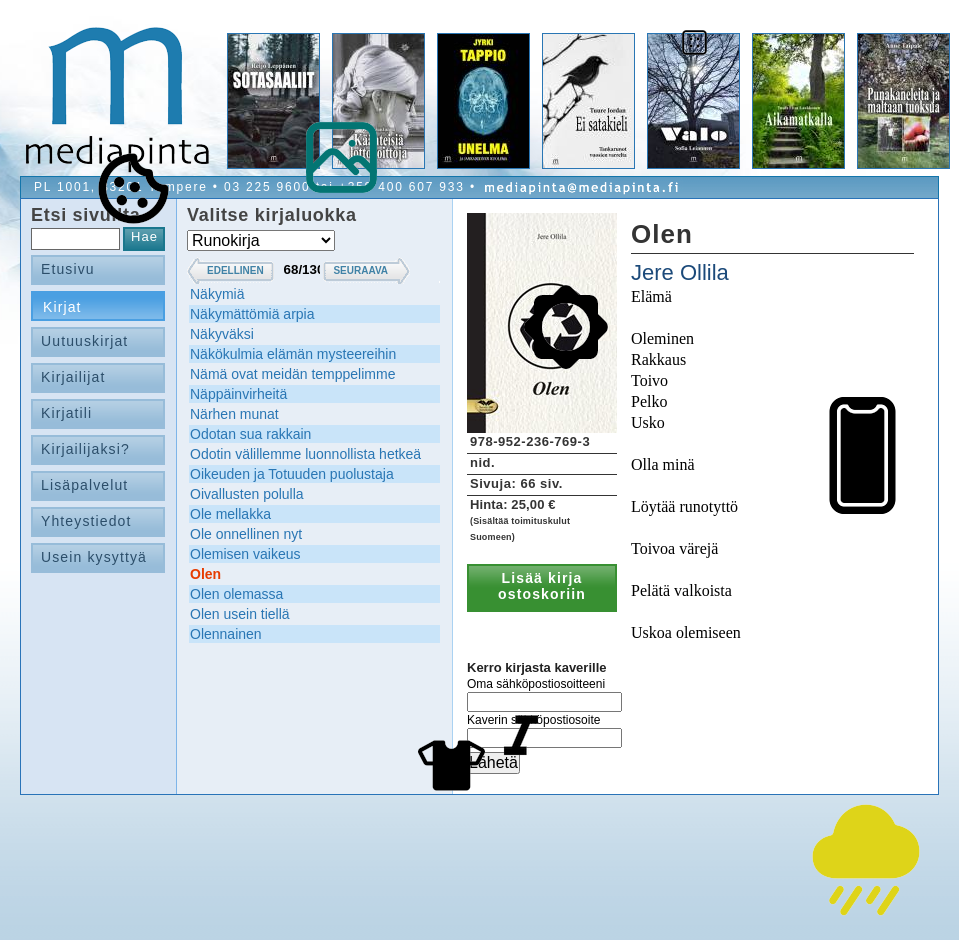  What do you see at coordinates (566, 327) in the screenshot?
I see `reduce screen brightness` at bounding box center [566, 327].